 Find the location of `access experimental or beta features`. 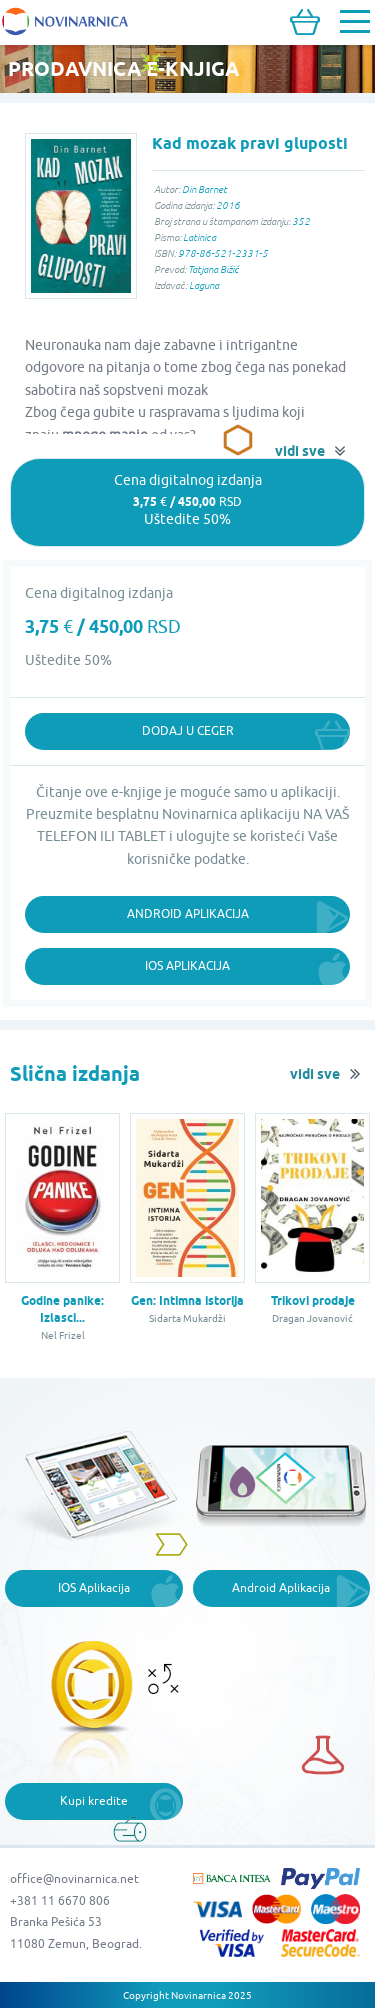

access experimental or beta features is located at coordinates (323, 1755).